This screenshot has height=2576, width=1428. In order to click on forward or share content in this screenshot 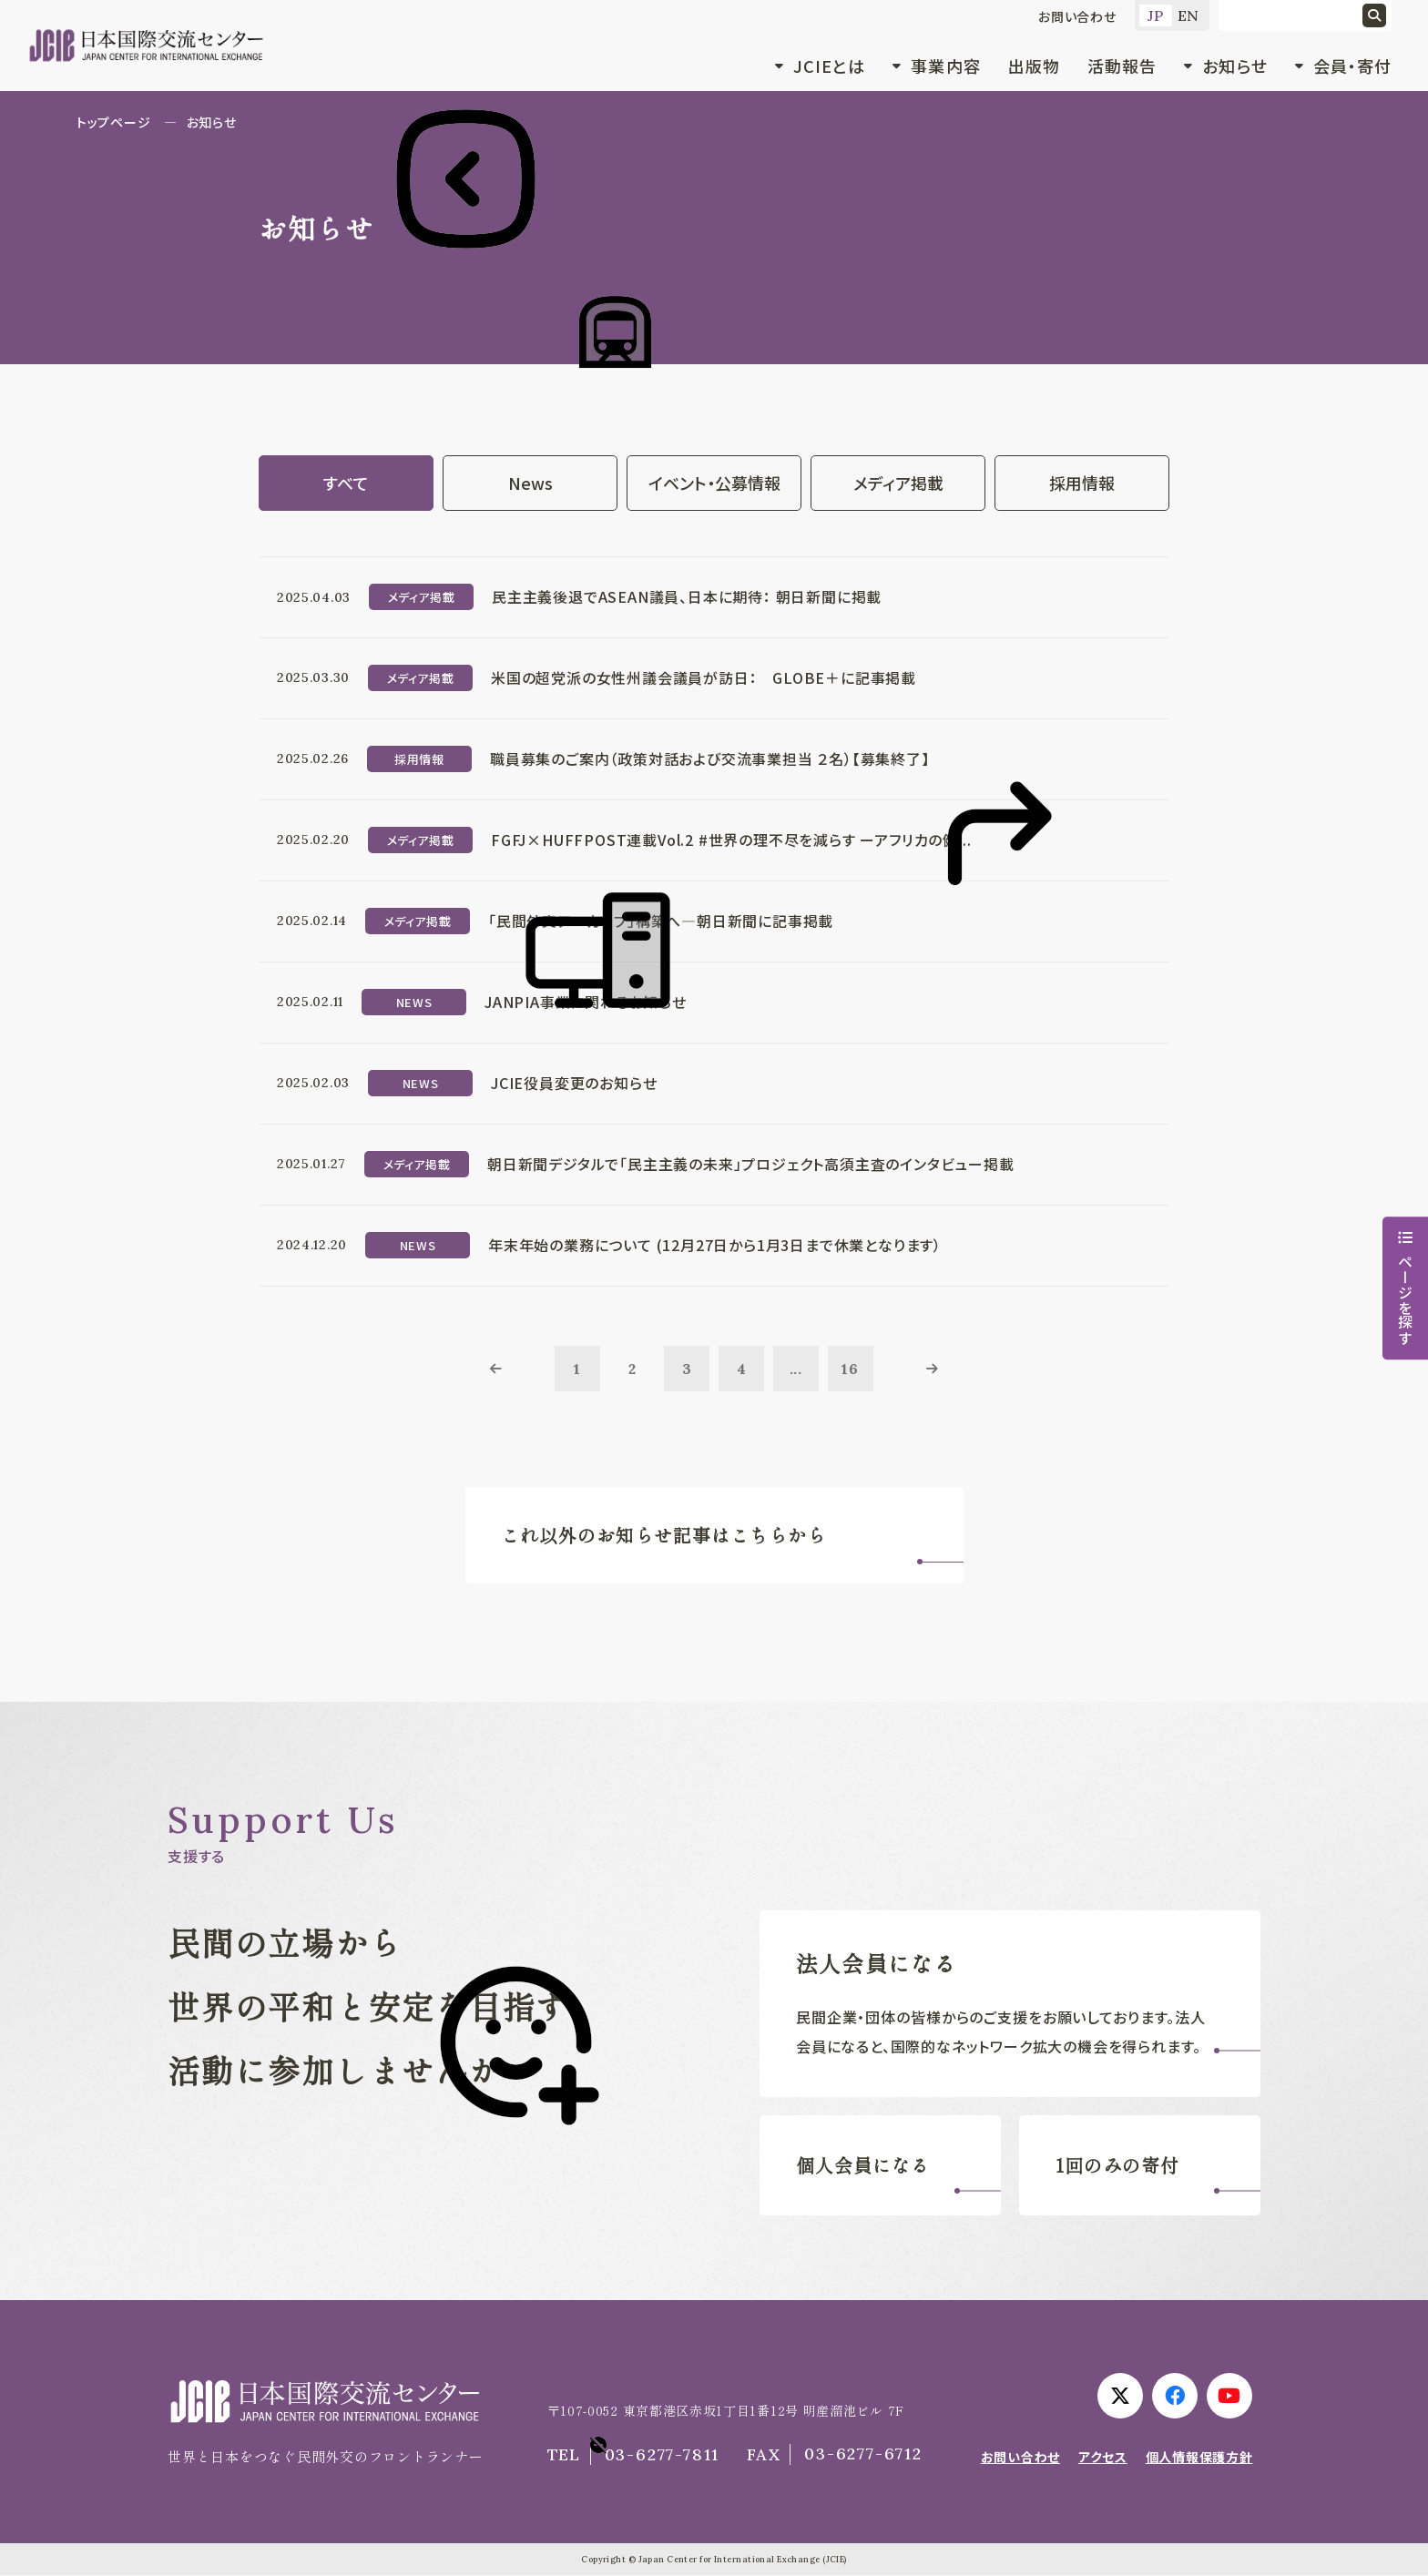, I will do `click(996, 837)`.